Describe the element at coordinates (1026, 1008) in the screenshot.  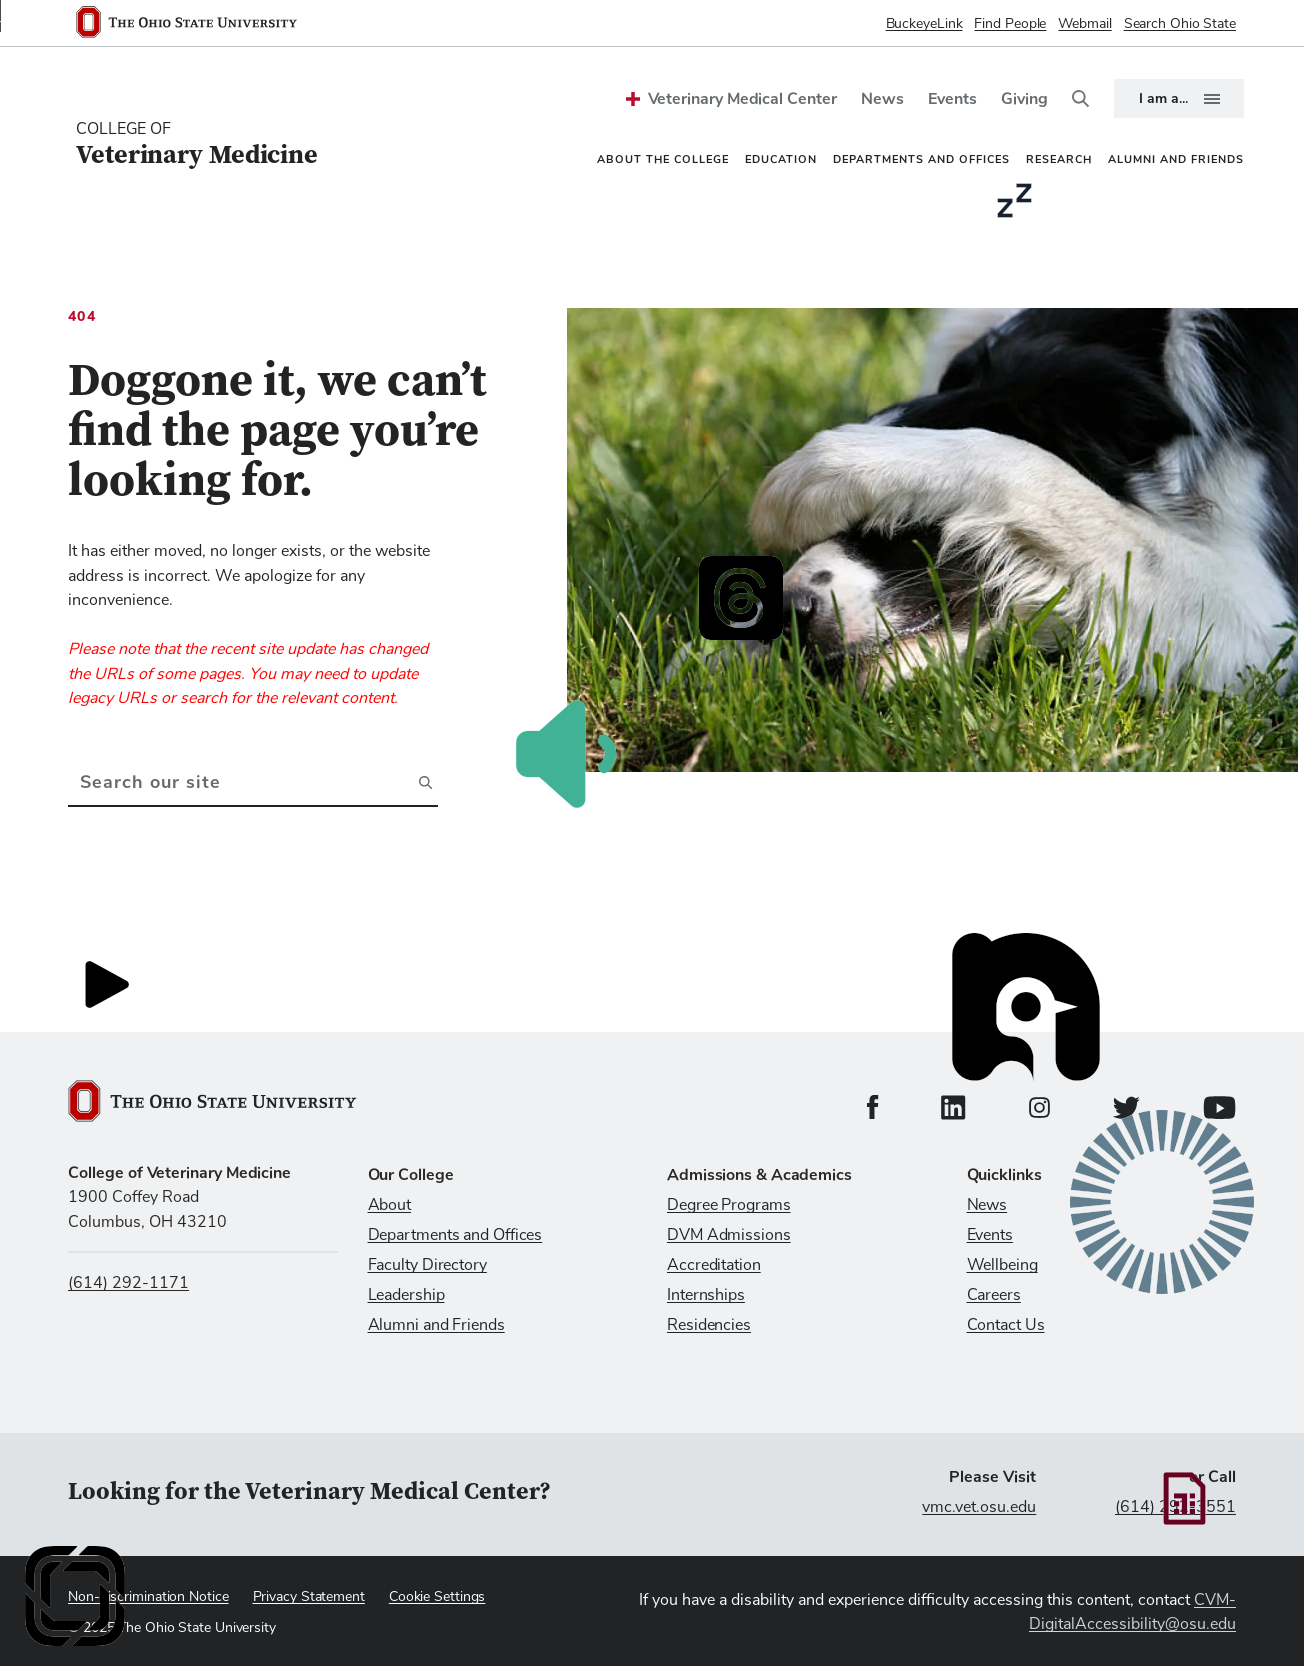
I see `nobara linux distribution logo` at that location.